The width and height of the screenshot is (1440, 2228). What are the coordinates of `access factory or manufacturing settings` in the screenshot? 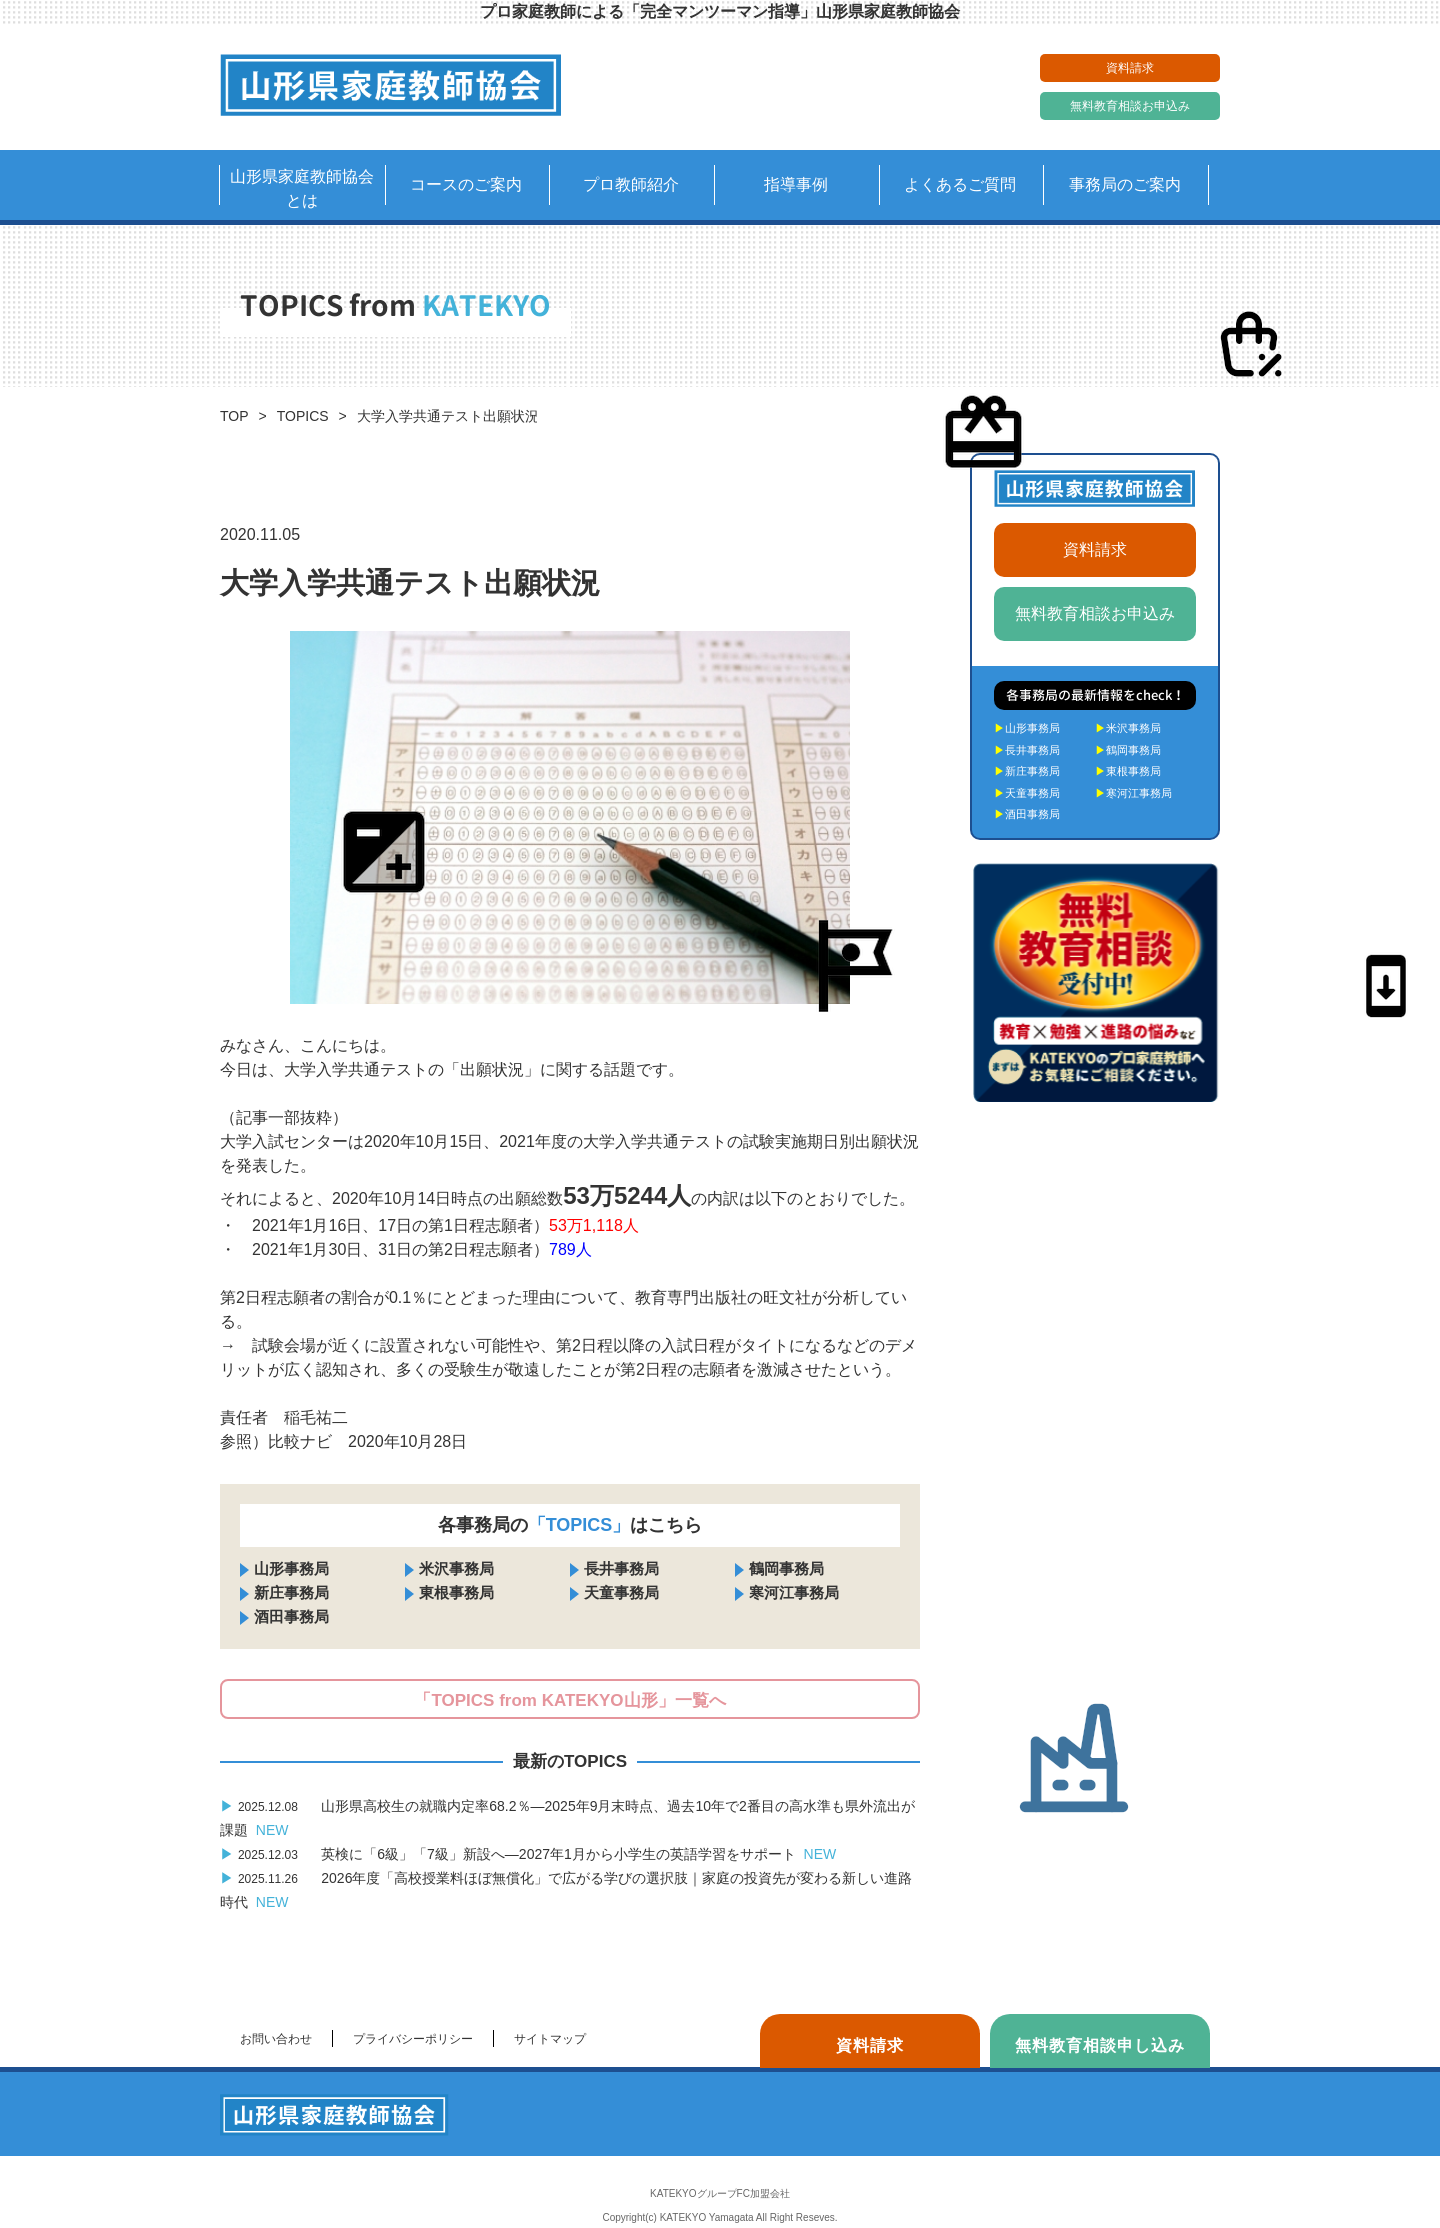 It's located at (1074, 1758).